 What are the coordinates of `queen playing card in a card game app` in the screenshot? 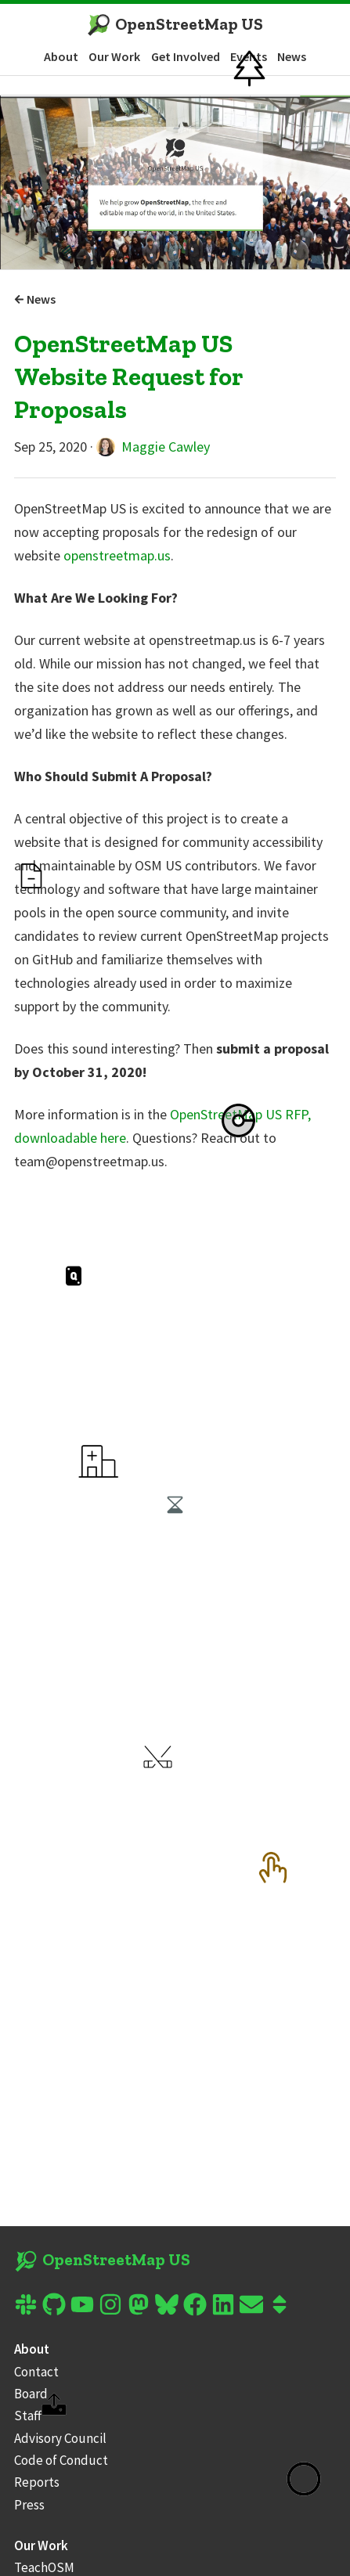 It's located at (74, 1276).